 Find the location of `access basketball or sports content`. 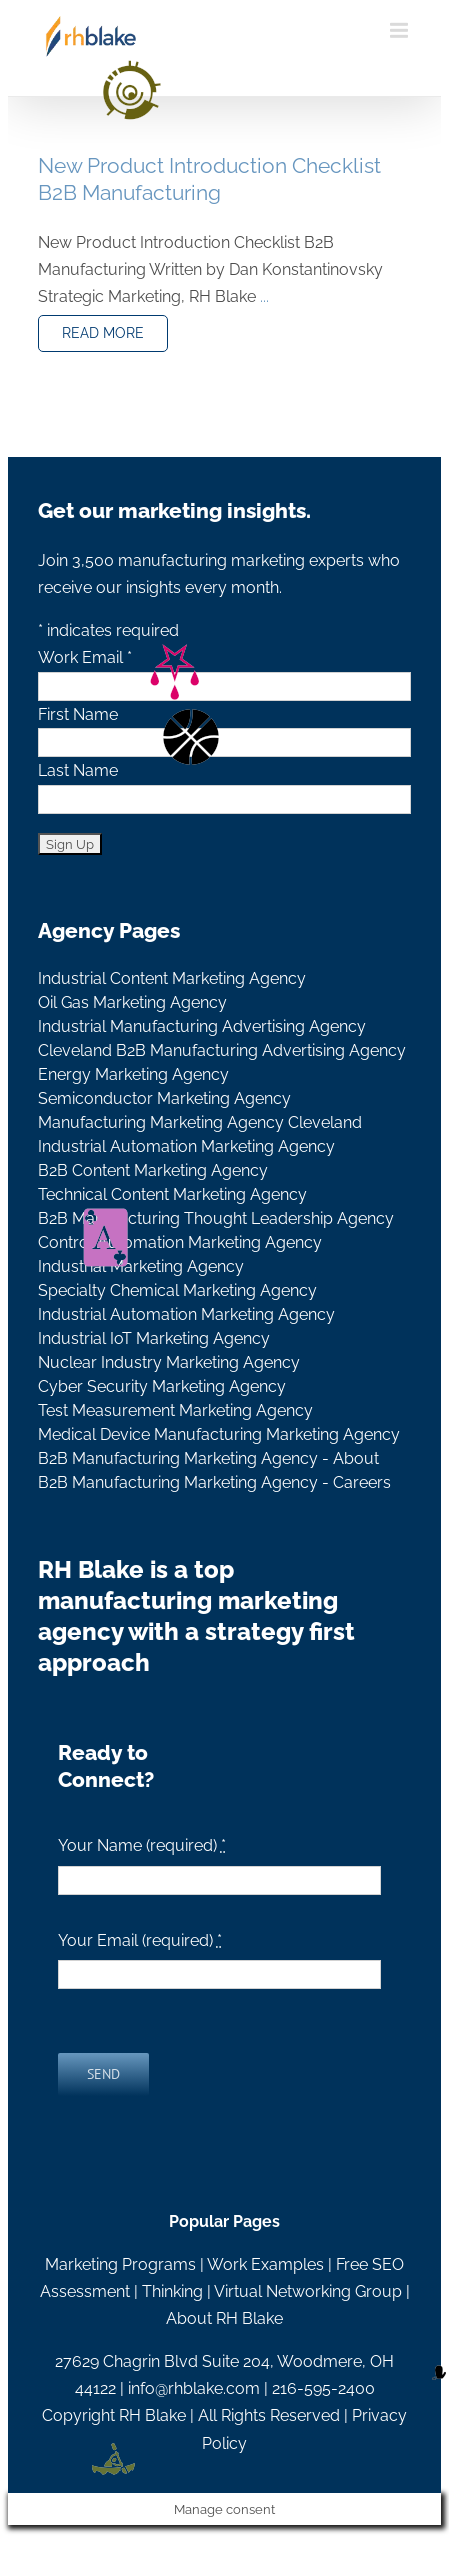

access basketball or sports content is located at coordinates (191, 737).